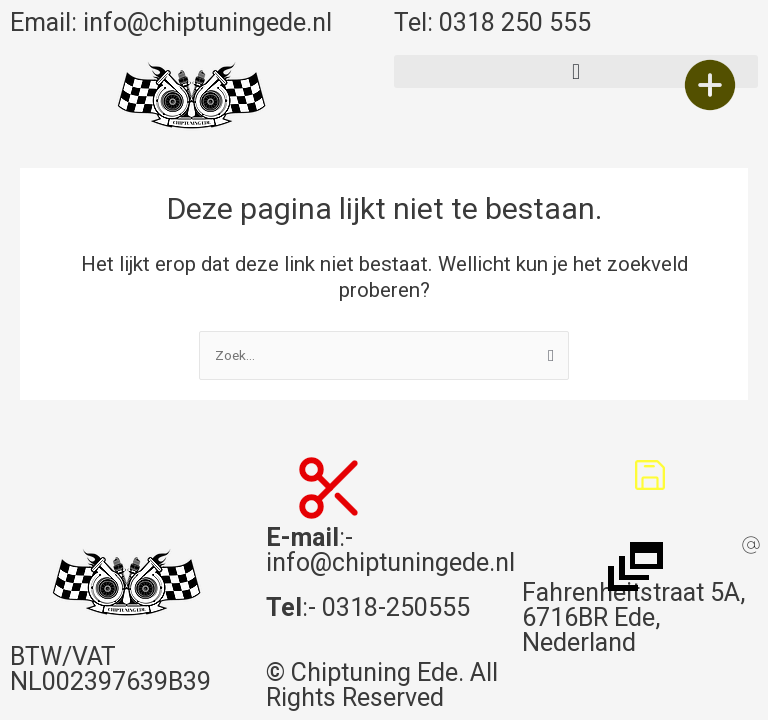  Describe the element at coordinates (330, 488) in the screenshot. I see `cut selected content` at that location.